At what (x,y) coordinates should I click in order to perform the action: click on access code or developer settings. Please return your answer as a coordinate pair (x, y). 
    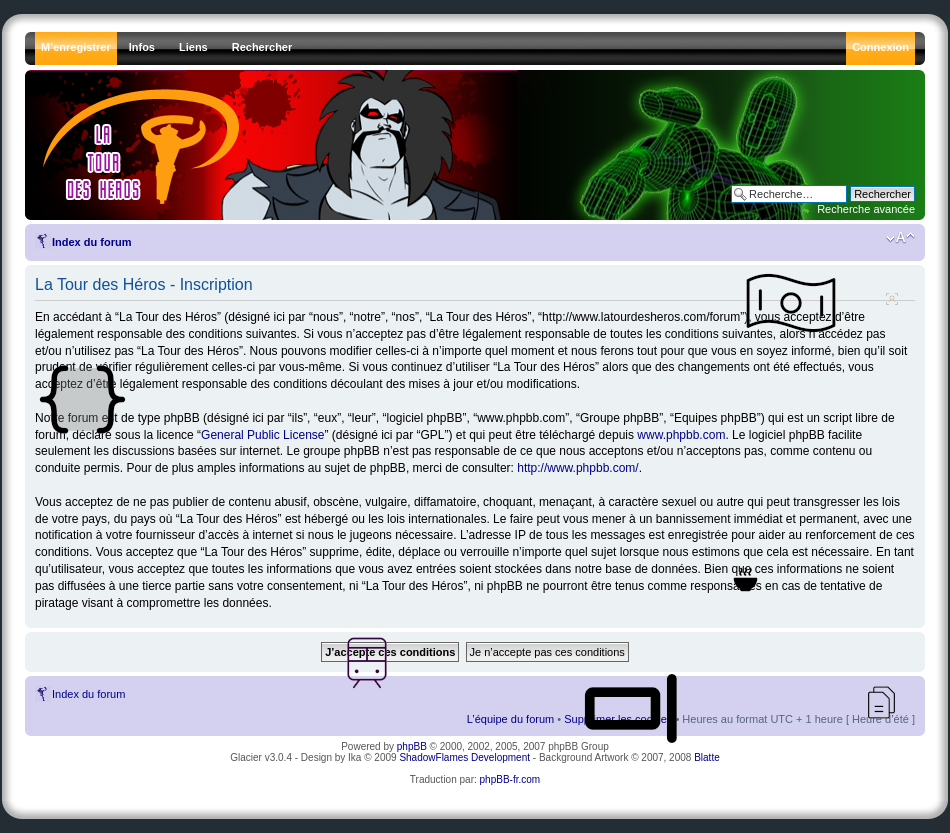
    Looking at the image, I should click on (82, 399).